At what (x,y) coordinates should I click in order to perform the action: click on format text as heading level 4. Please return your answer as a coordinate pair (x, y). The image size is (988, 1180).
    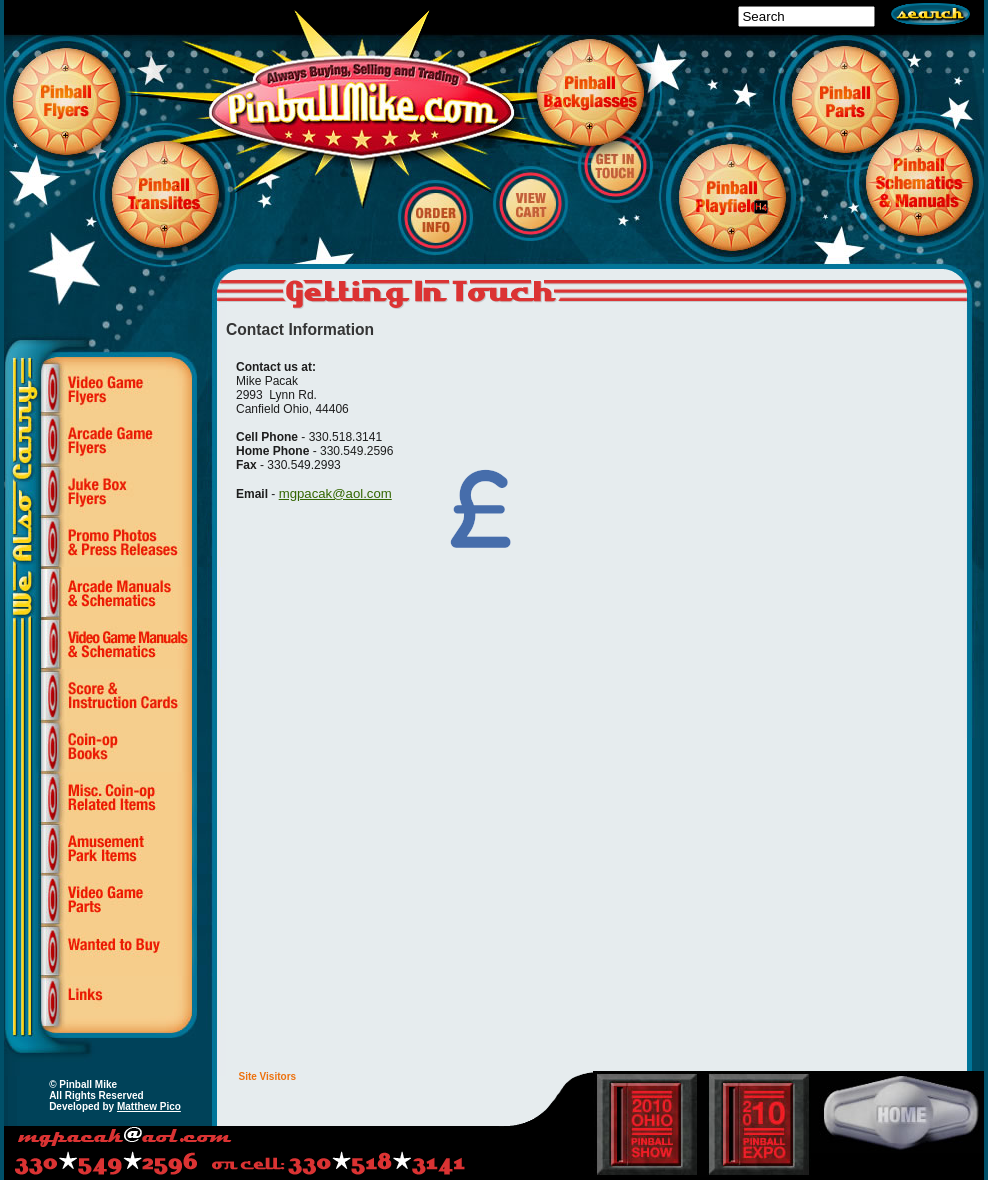
    Looking at the image, I should click on (761, 207).